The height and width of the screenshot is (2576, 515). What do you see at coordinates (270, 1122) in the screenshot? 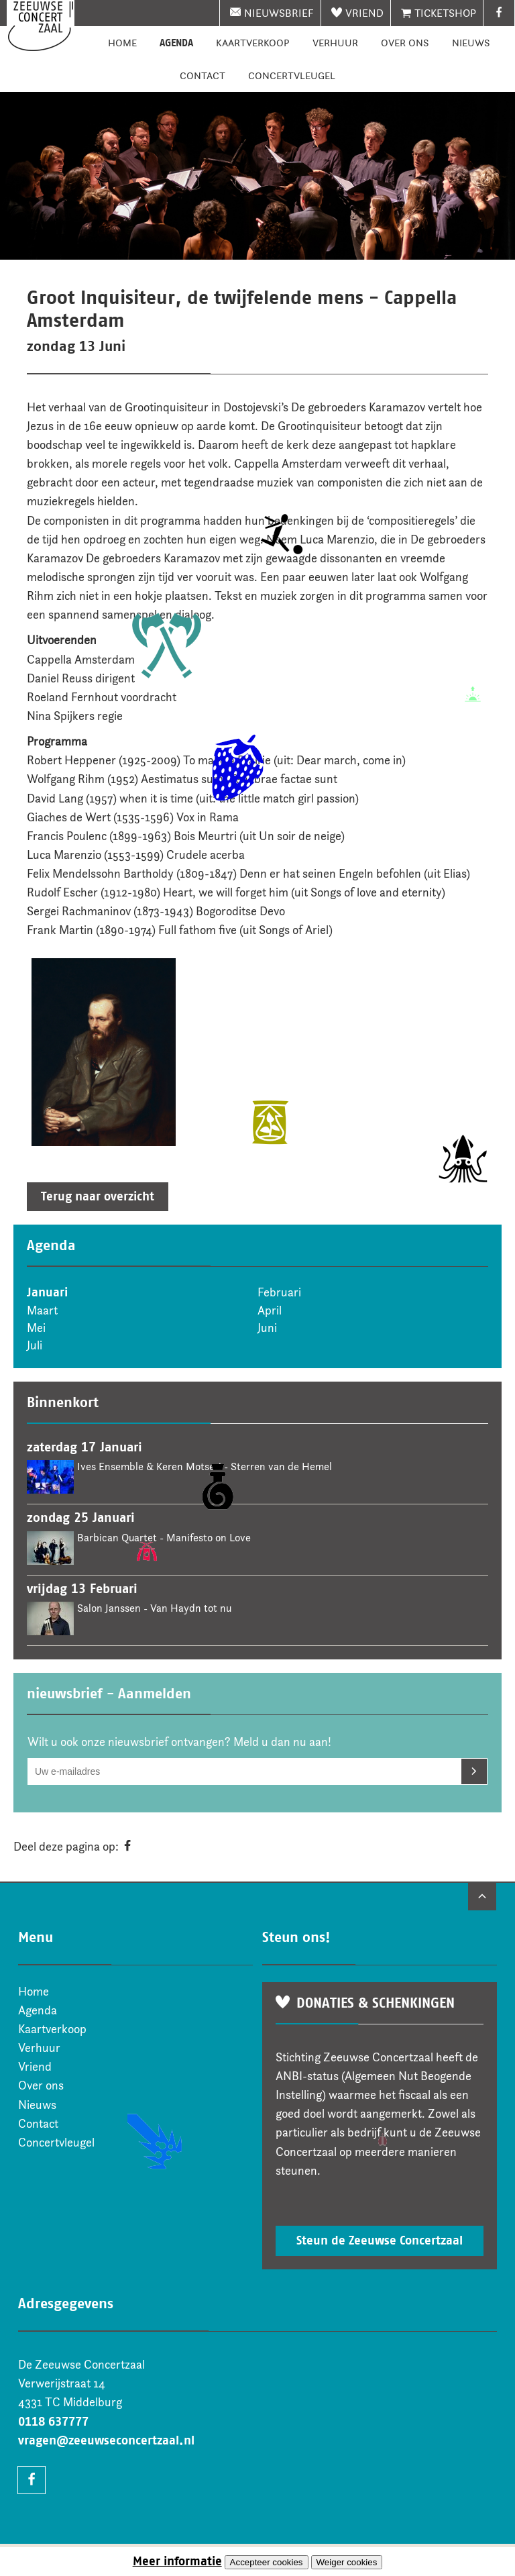
I see `access gardening or farming supplies` at bounding box center [270, 1122].